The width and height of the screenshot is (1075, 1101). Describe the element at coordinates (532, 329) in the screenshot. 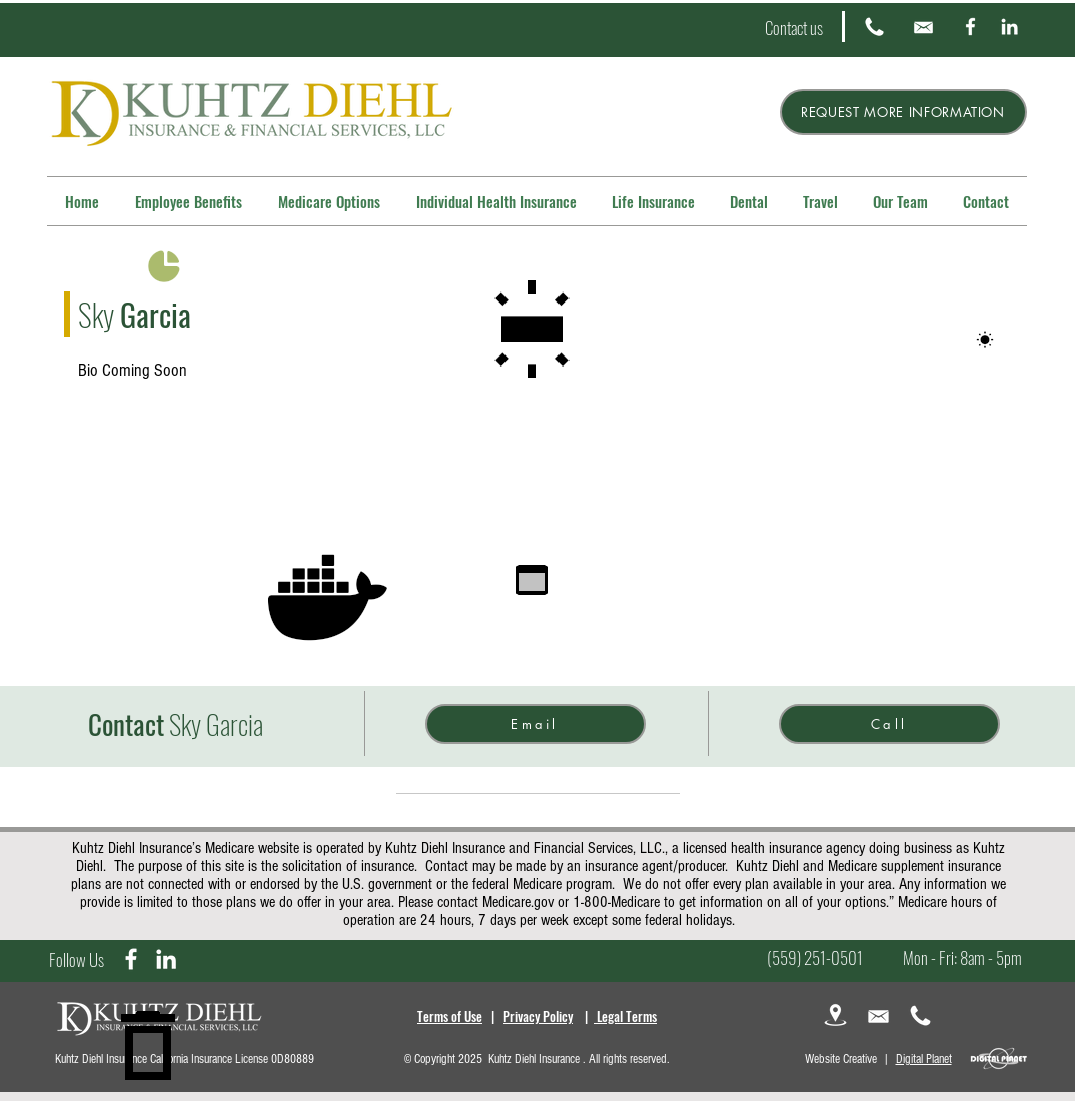

I see `adjust screen brightness settings` at that location.